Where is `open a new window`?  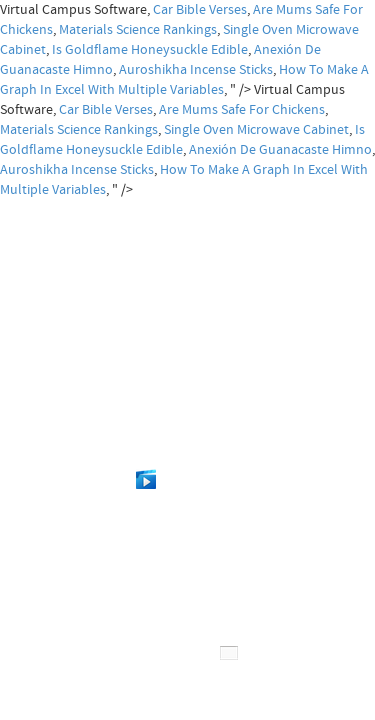
open a new window is located at coordinates (229, 653).